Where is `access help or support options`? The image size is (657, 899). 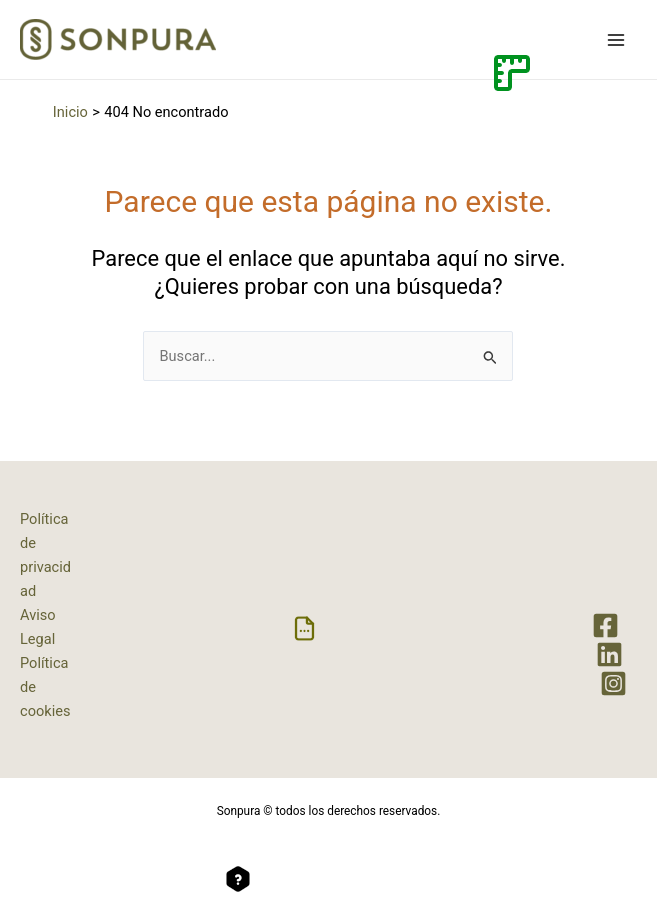
access help or support options is located at coordinates (238, 879).